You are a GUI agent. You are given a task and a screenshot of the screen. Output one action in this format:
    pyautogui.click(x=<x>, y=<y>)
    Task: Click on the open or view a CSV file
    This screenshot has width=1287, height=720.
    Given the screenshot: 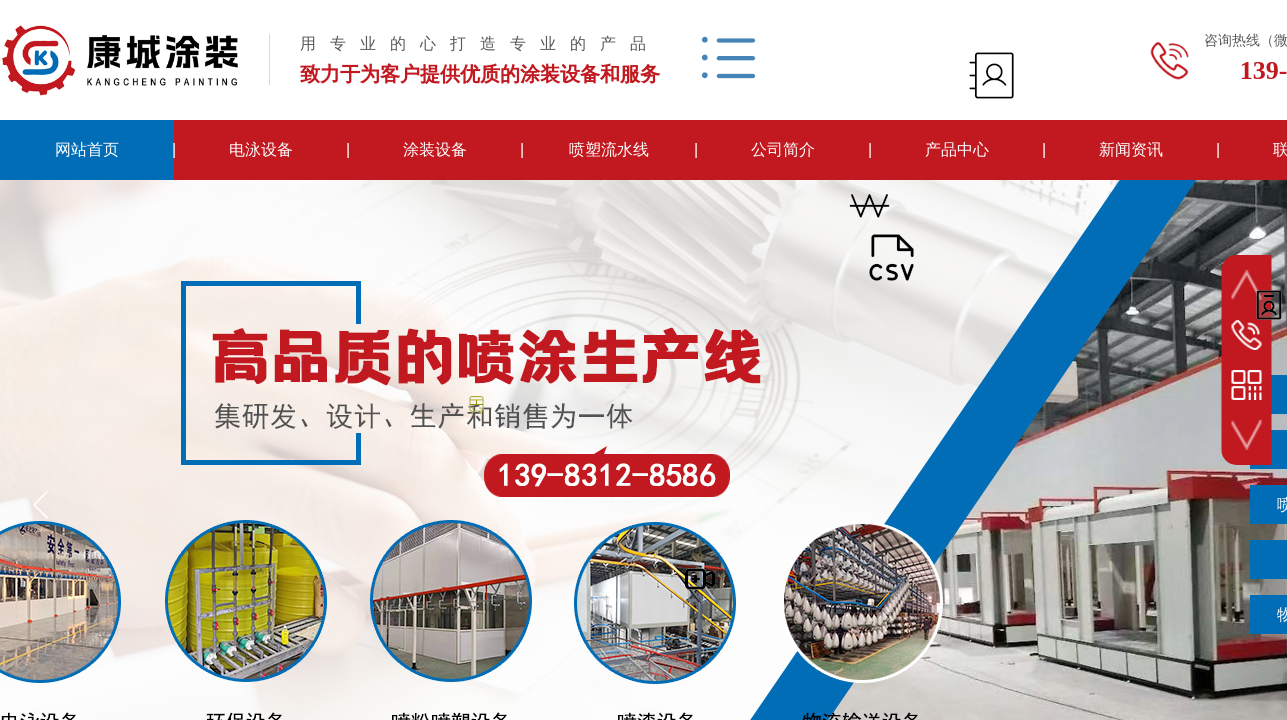 What is the action you would take?
    pyautogui.click(x=892, y=259)
    